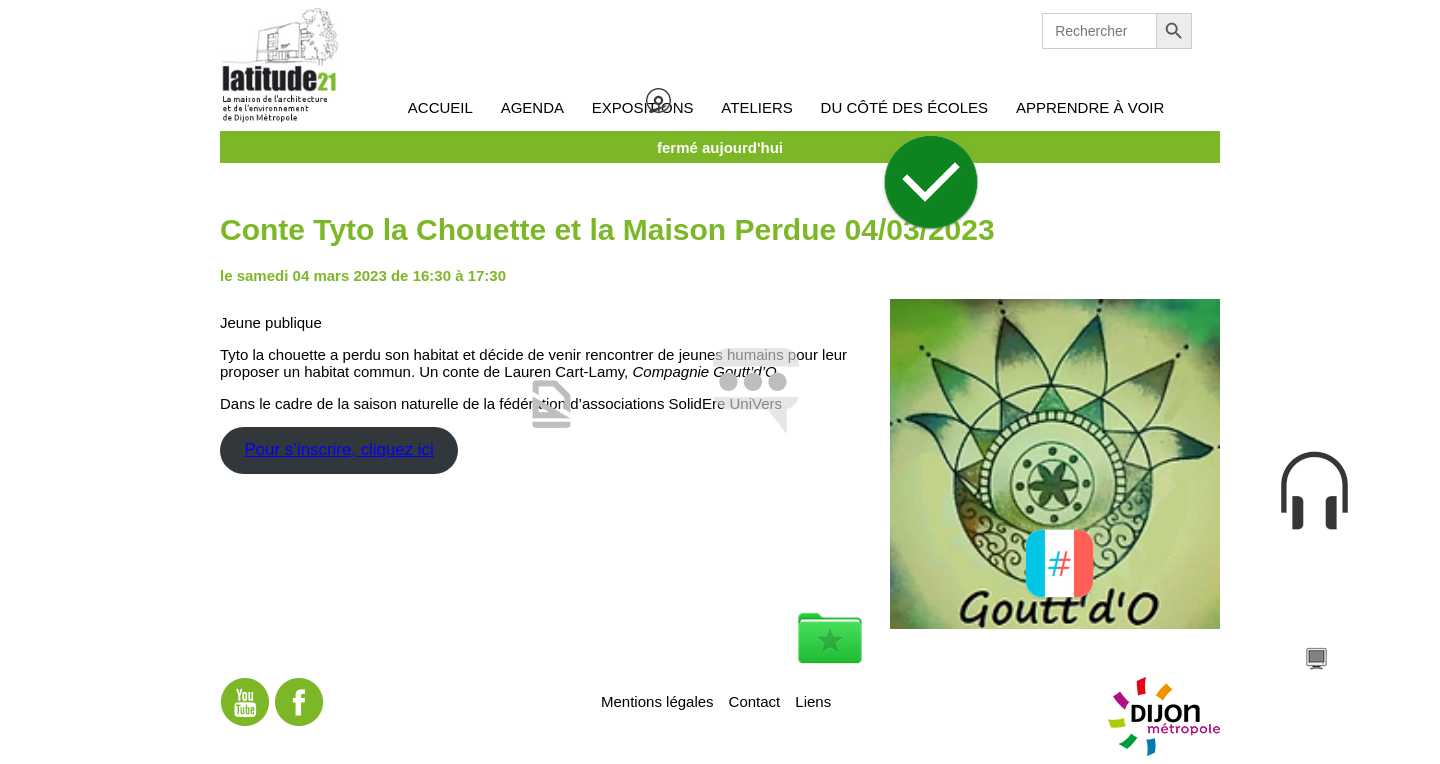 The height and width of the screenshot is (764, 1440). Describe the element at coordinates (1316, 658) in the screenshot. I see `access connected PC or windows computer` at that location.